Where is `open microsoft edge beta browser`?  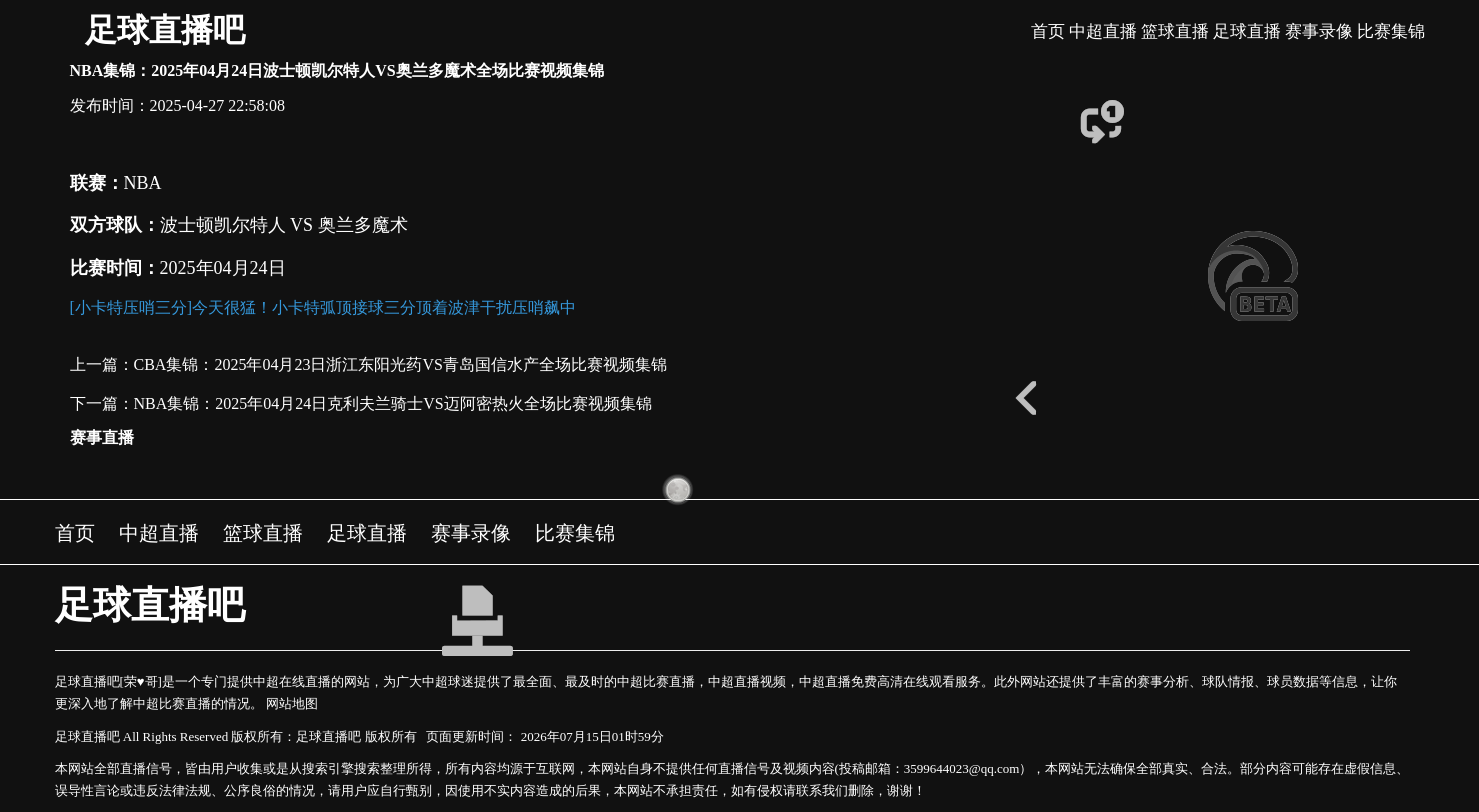
open microsoft edge beta browser is located at coordinates (1253, 276).